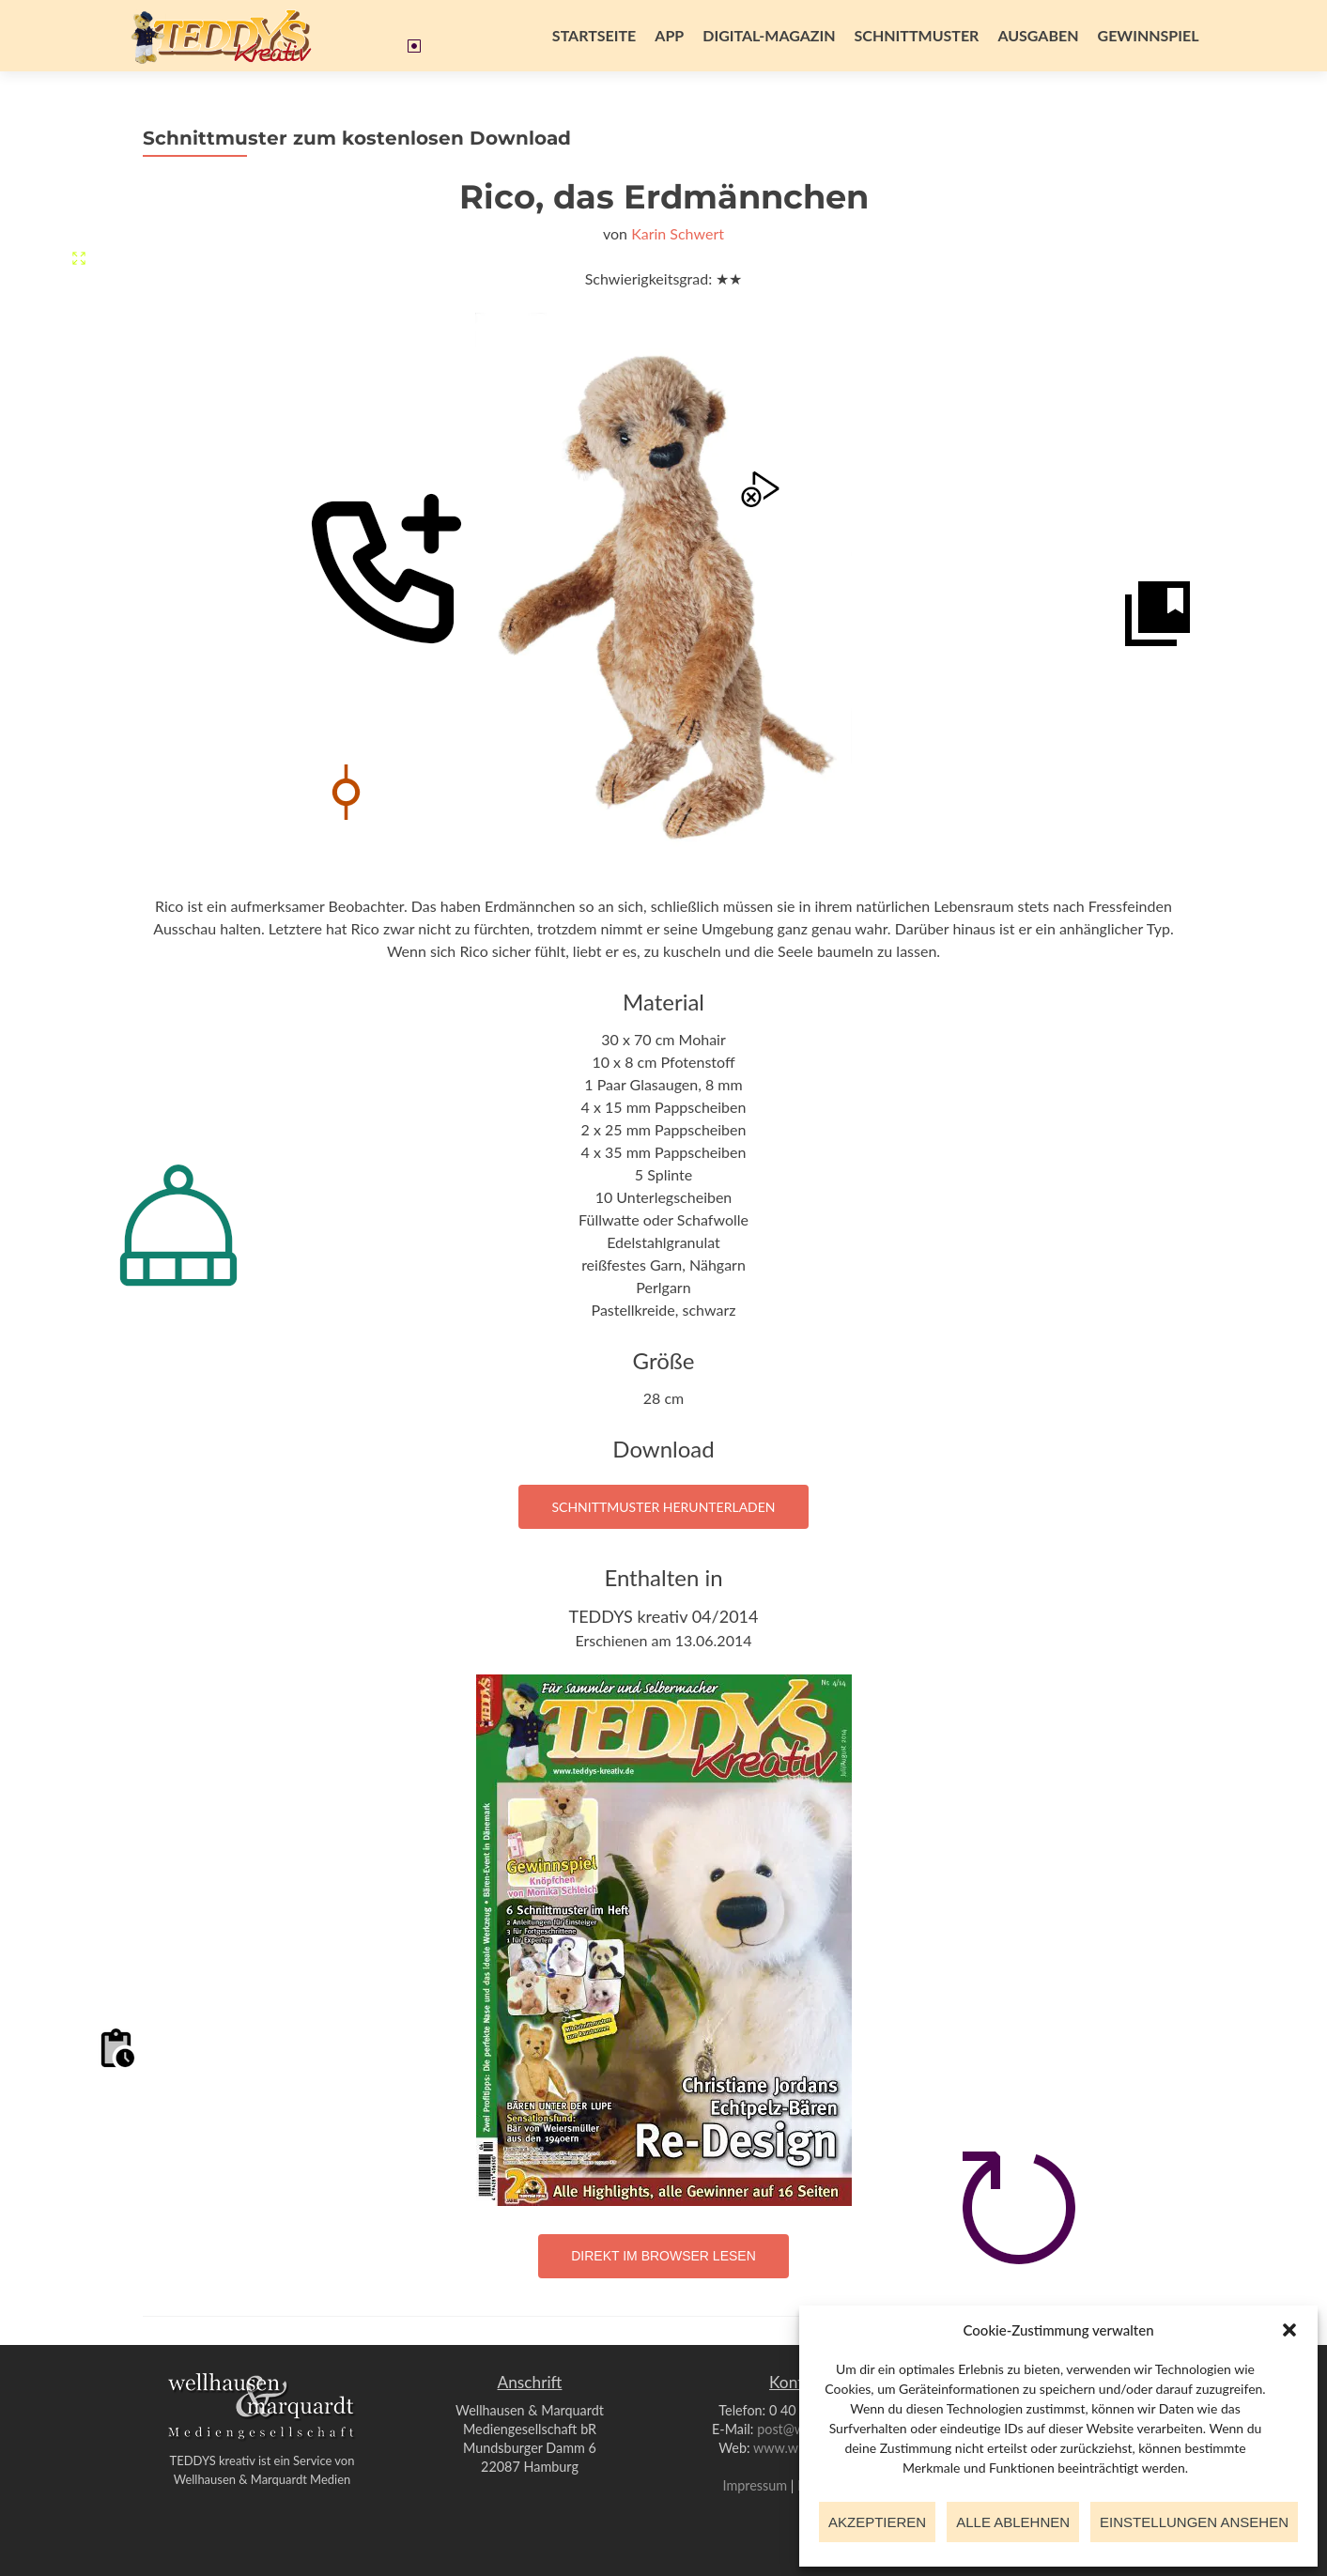  Describe the element at coordinates (116, 2048) in the screenshot. I see `view pending tasks or actions` at that location.